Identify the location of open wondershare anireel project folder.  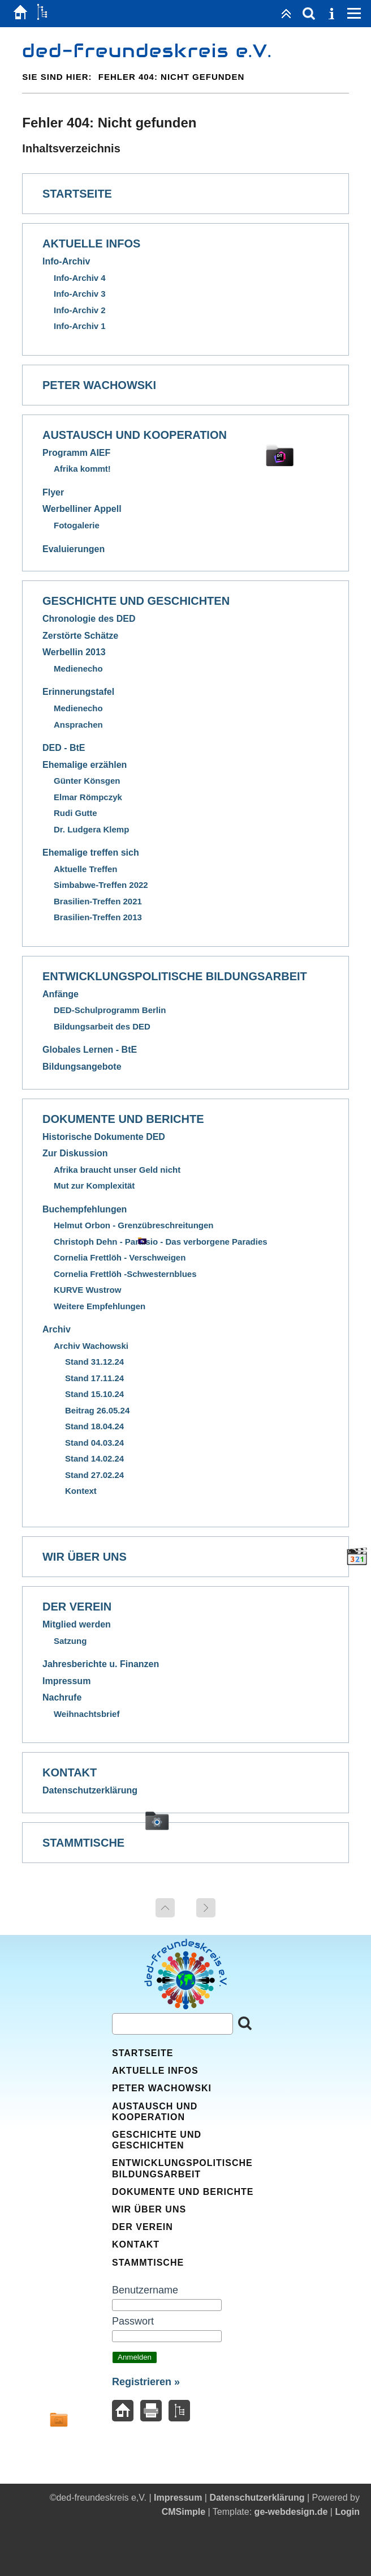
(142, 1241).